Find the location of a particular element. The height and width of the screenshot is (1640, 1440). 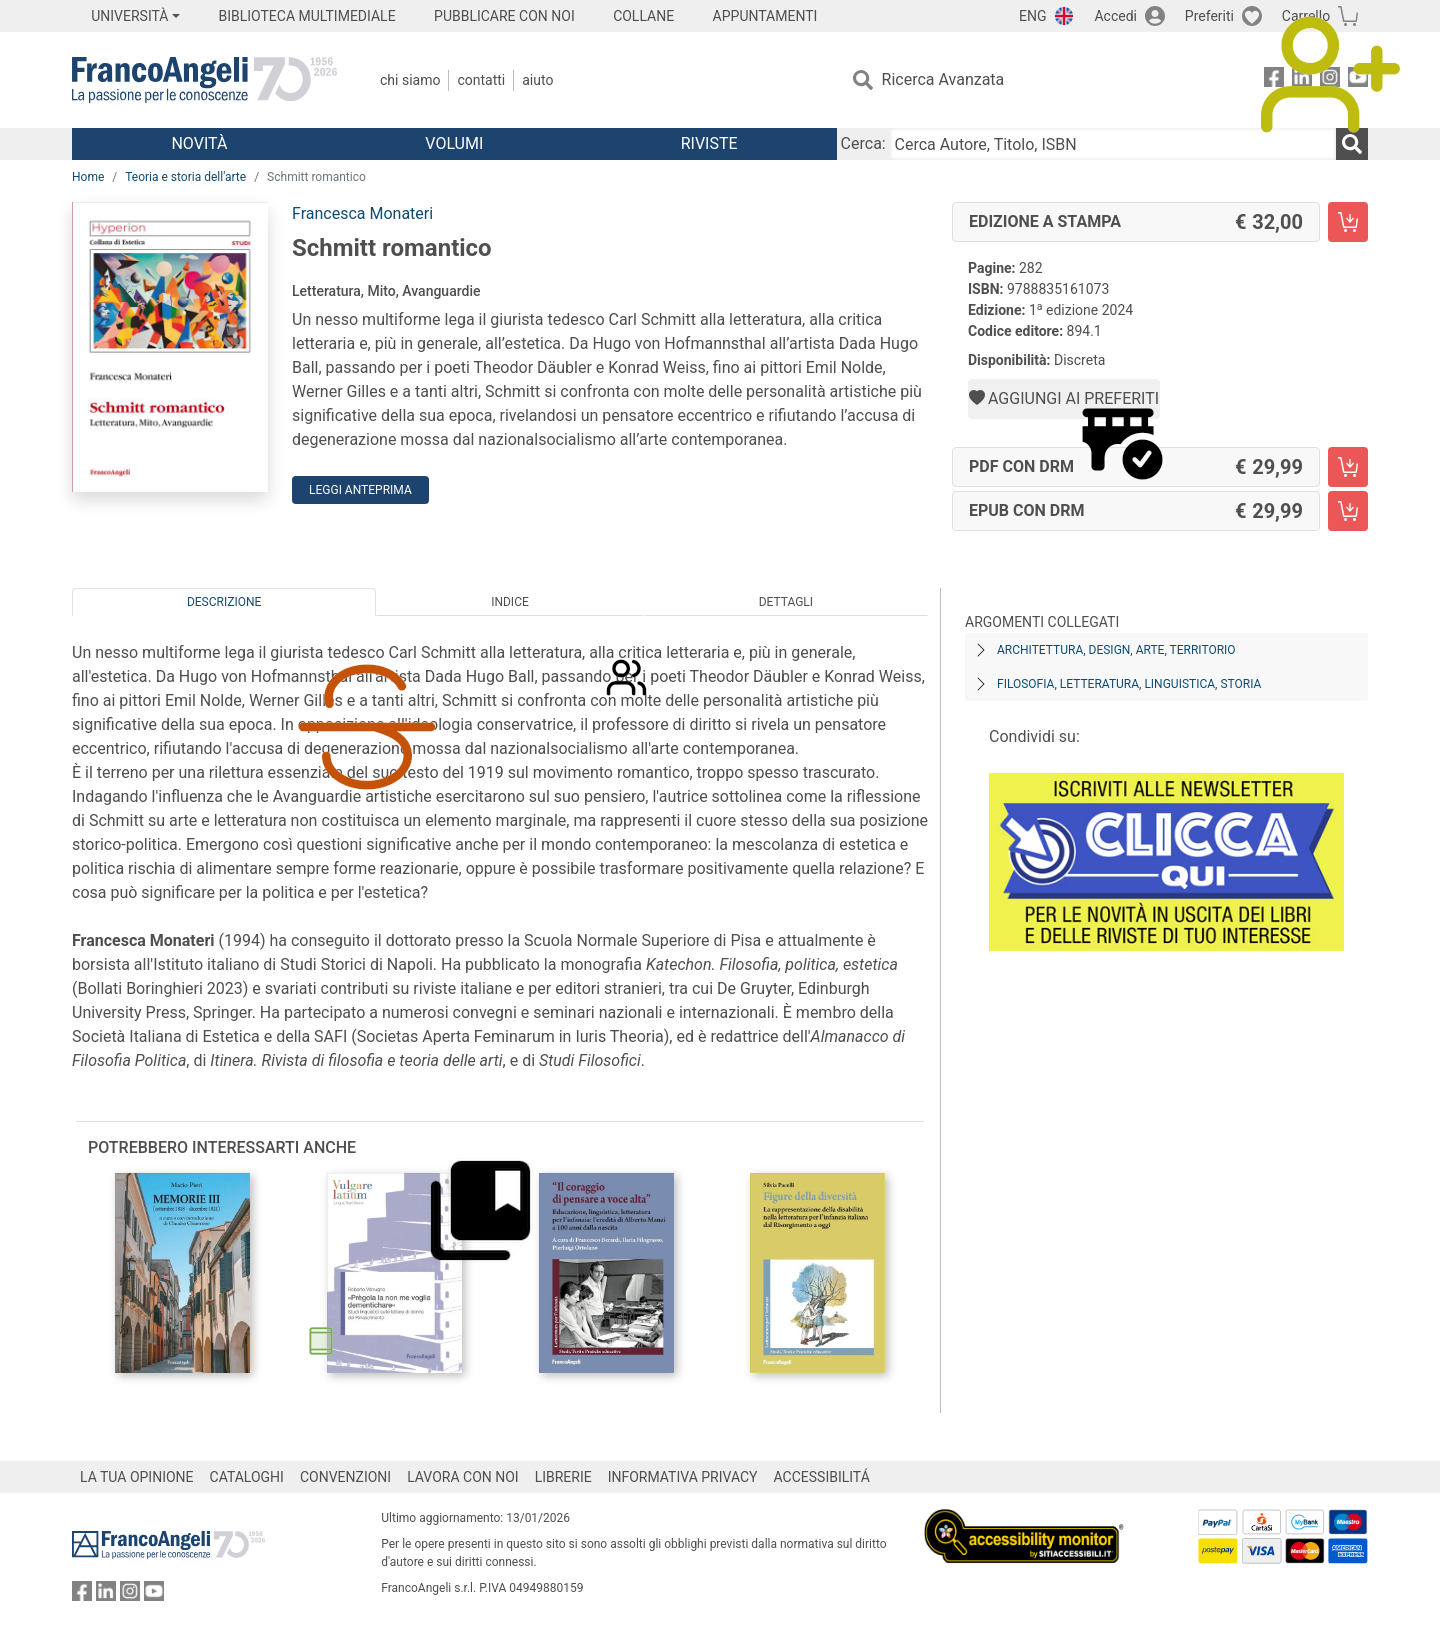

add a new contact or friend is located at coordinates (1330, 74).